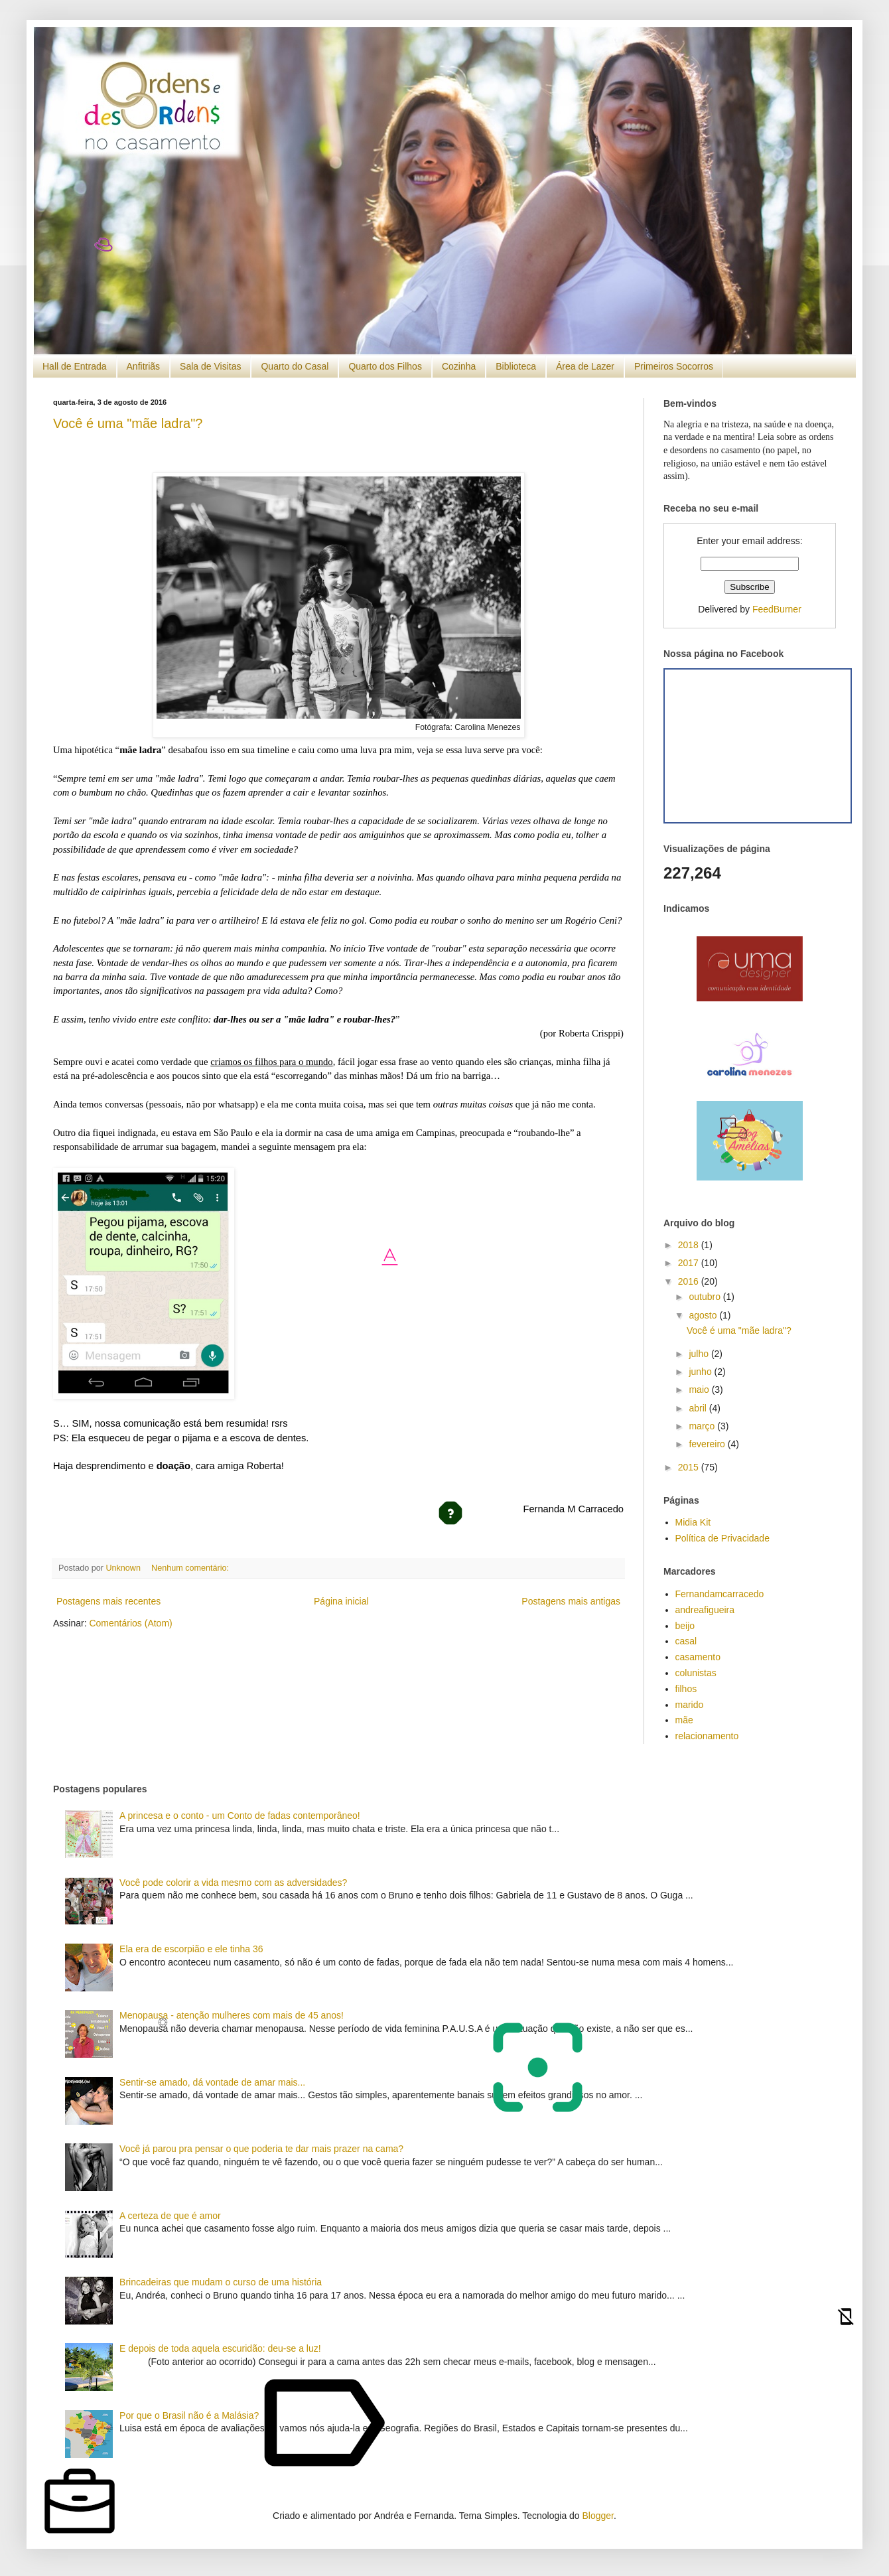  What do you see at coordinates (80, 2504) in the screenshot?
I see `access work or business-related content` at bounding box center [80, 2504].